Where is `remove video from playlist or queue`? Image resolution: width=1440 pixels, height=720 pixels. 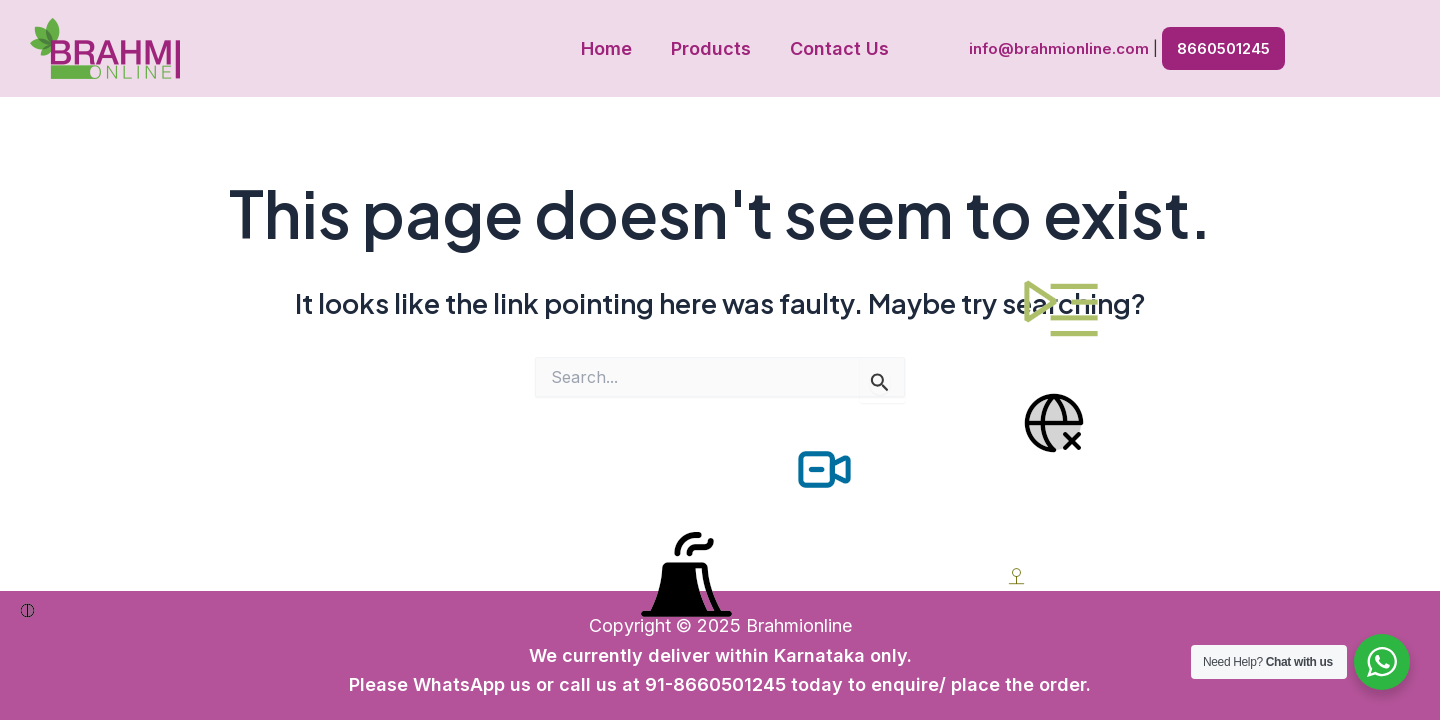
remove video from playlist or queue is located at coordinates (824, 469).